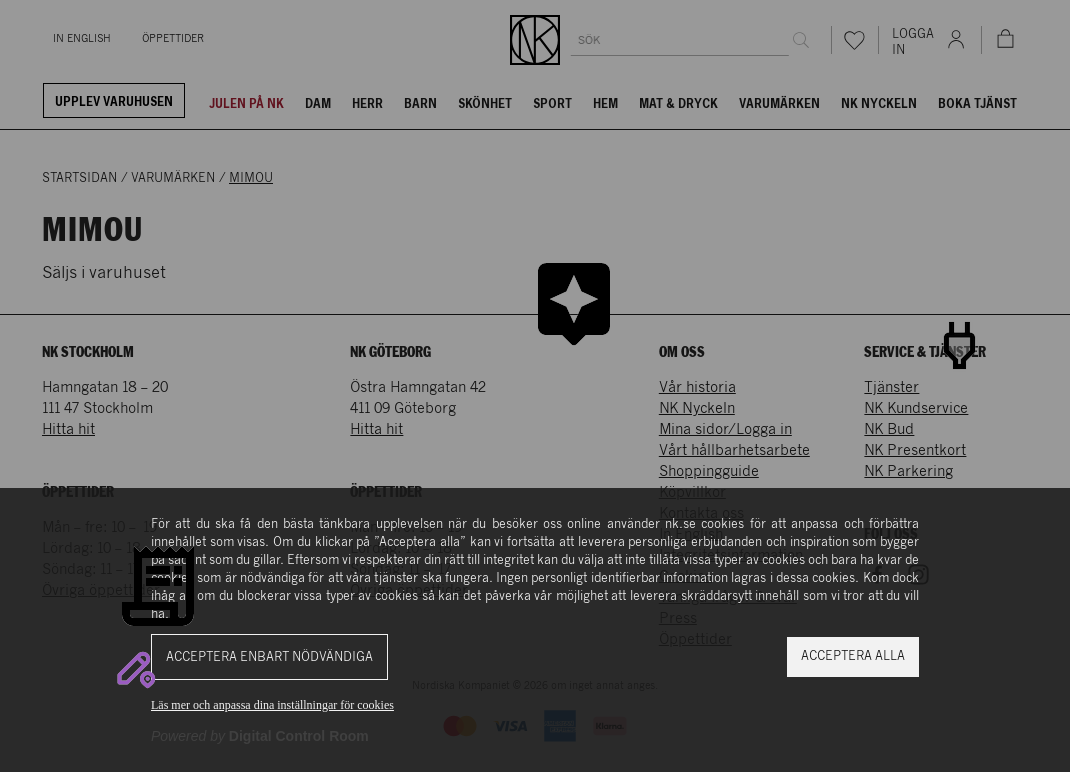 Image resolution: width=1070 pixels, height=772 pixels. What do you see at coordinates (158, 586) in the screenshot?
I see `view receipt or transaction details` at bounding box center [158, 586].